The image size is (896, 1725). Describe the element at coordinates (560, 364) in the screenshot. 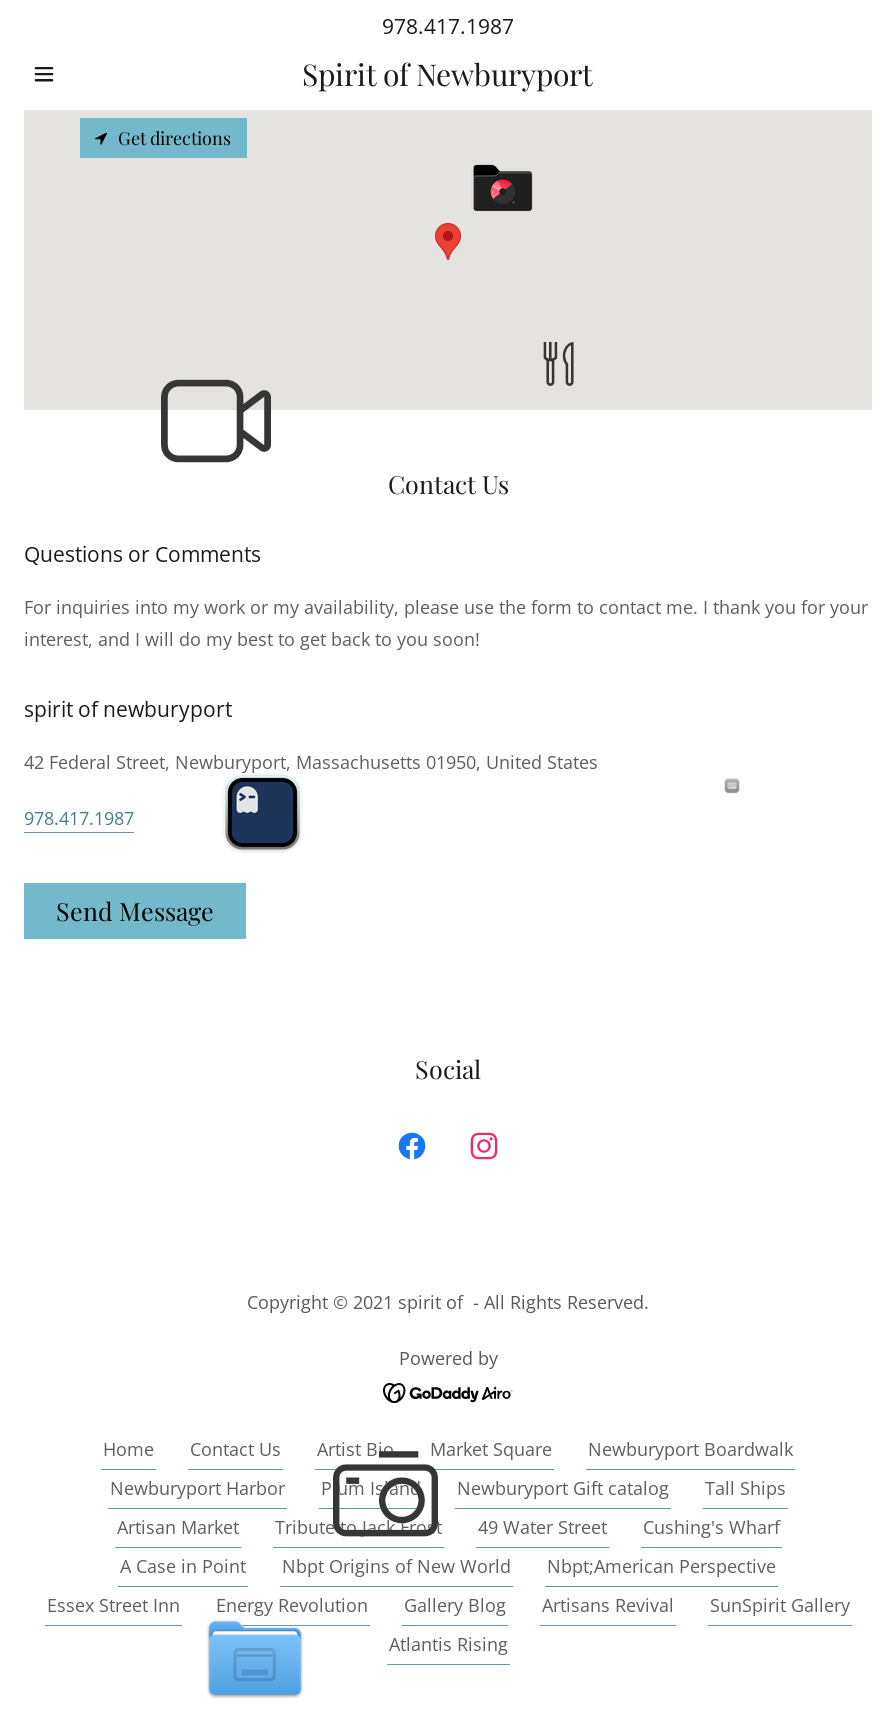

I see `access food and drink emoji category` at that location.